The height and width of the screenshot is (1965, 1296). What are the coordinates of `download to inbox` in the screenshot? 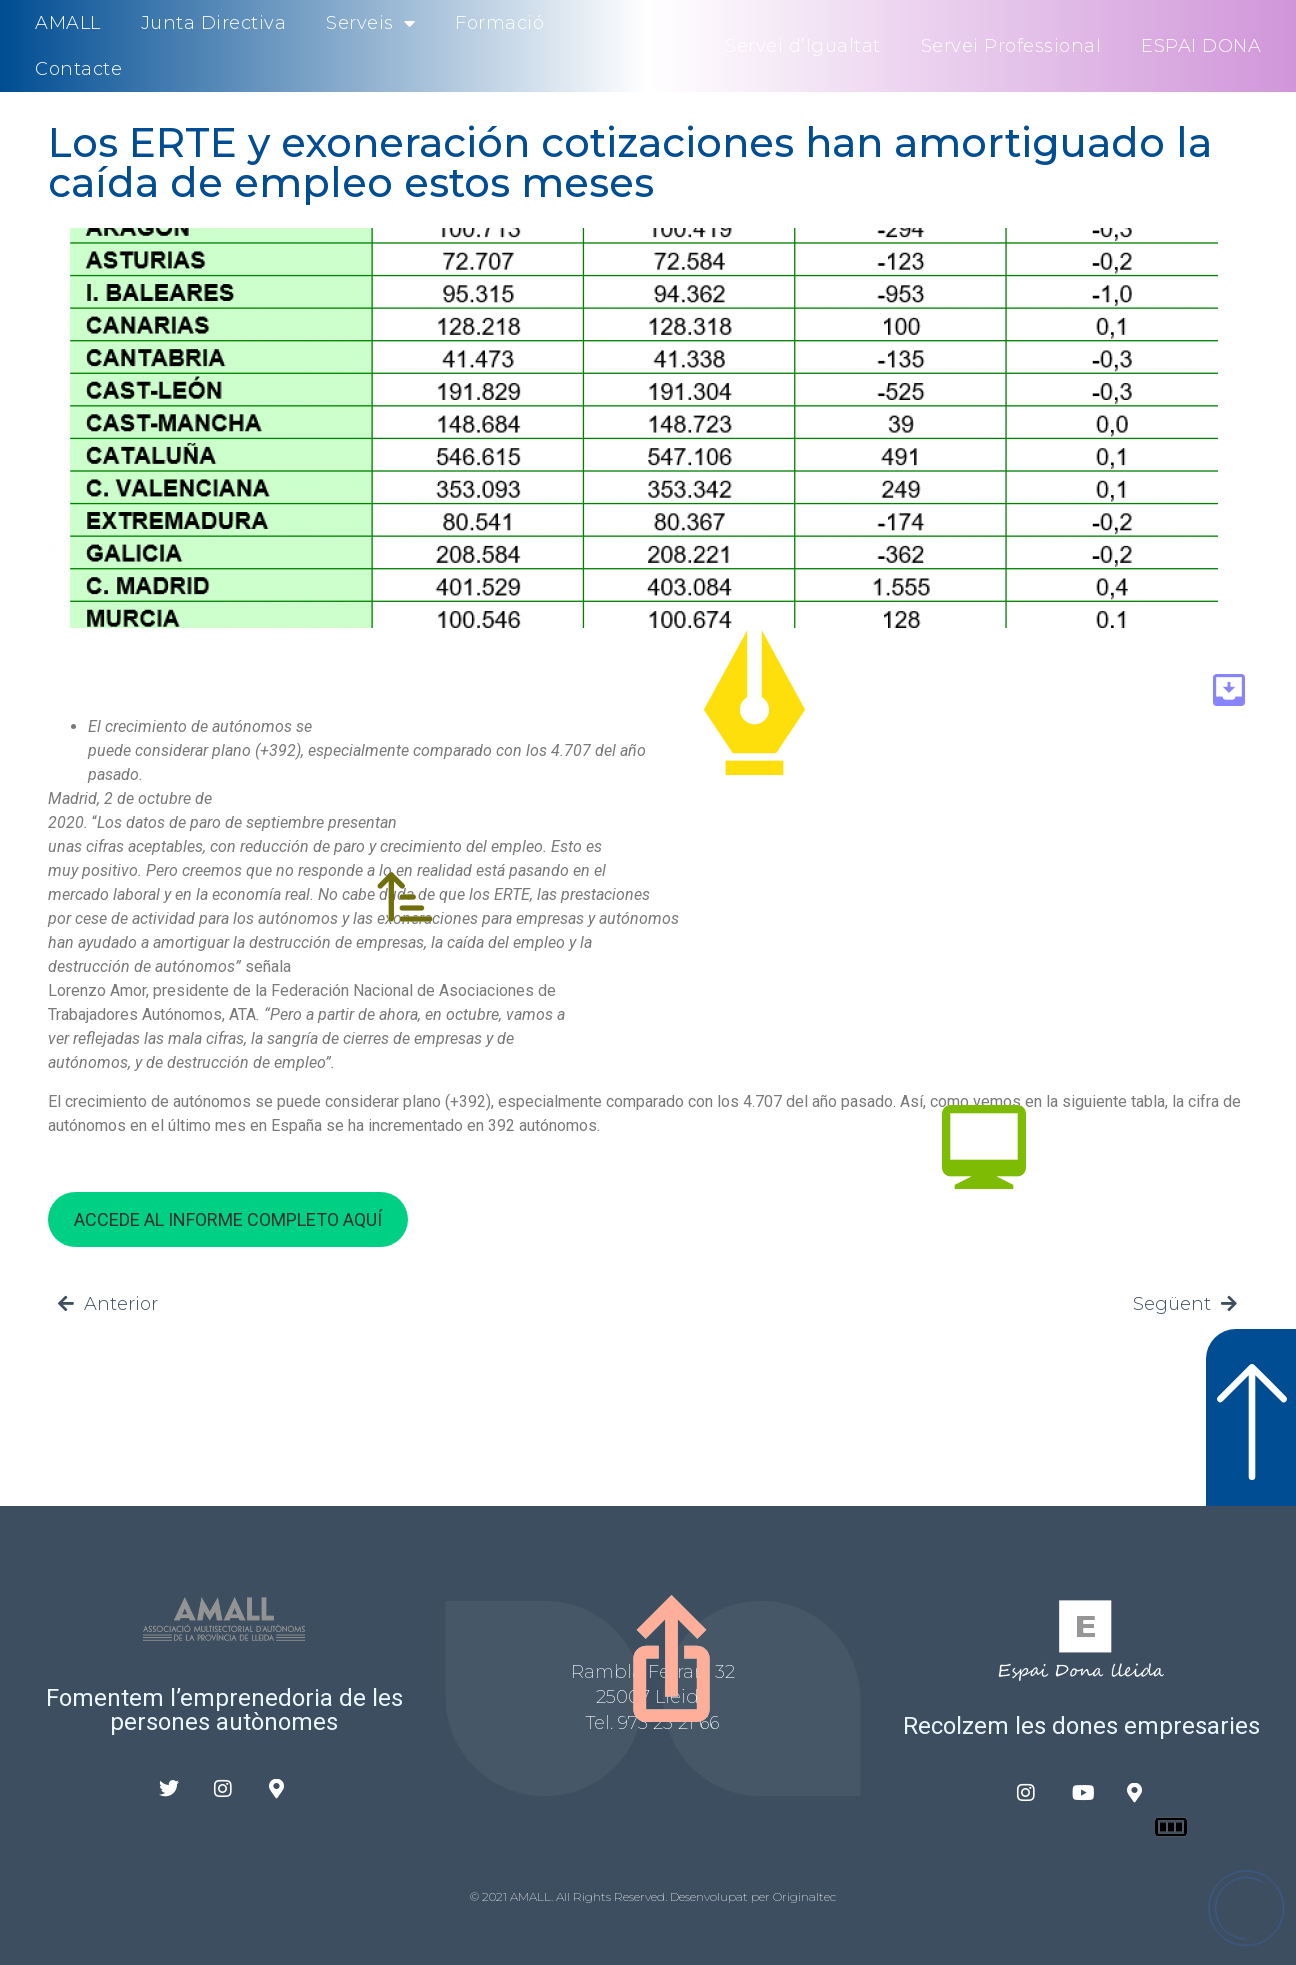 It's located at (1229, 690).